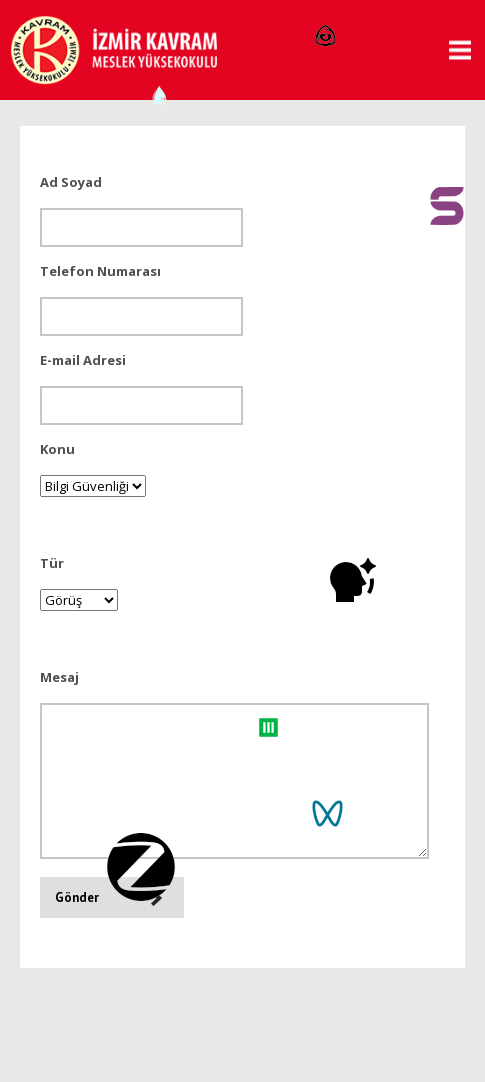 This screenshot has height=1082, width=485. Describe the element at coordinates (141, 867) in the screenshot. I see `zigbee smart home protocol logo` at that location.